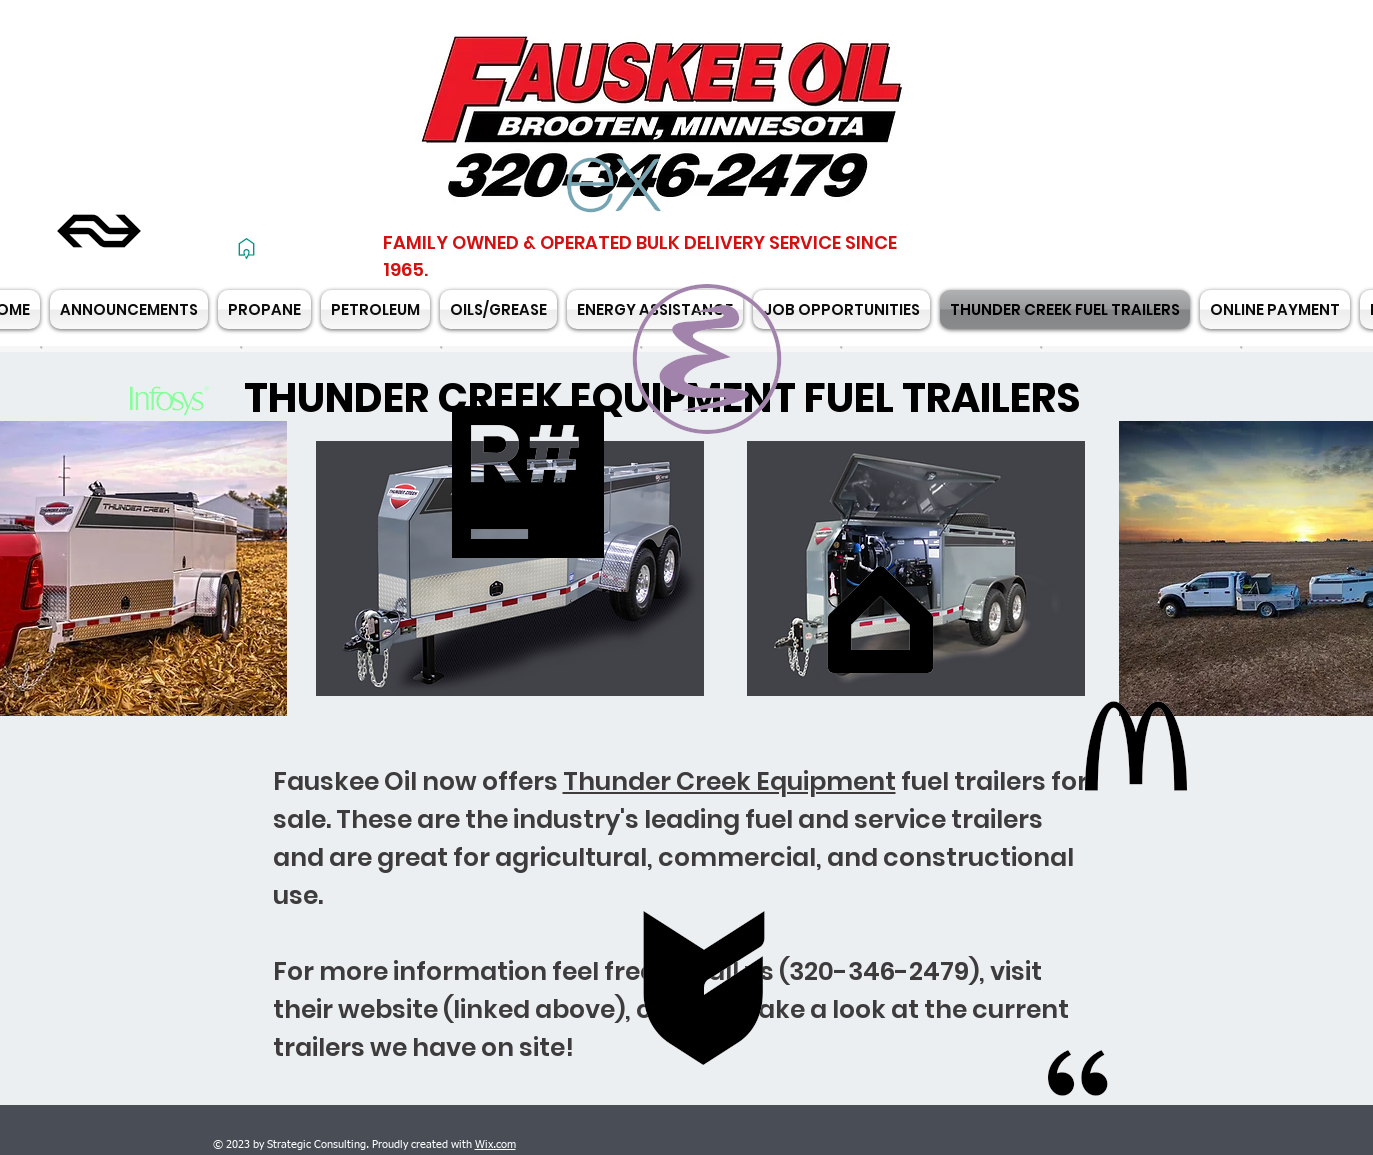  What do you see at coordinates (880, 619) in the screenshot?
I see `open google home app` at bounding box center [880, 619].